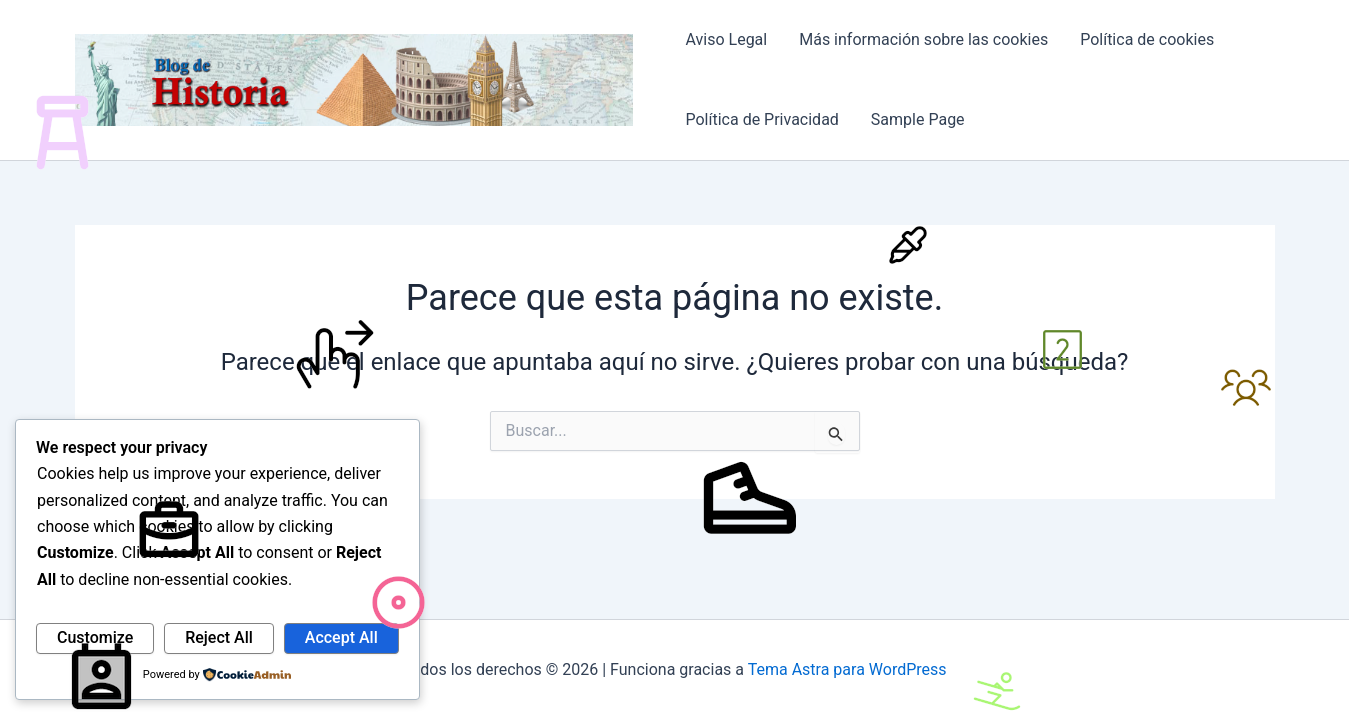 The height and width of the screenshot is (720, 1349). What do you see at coordinates (908, 245) in the screenshot?
I see `sample a color from the canvas` at bounding box center [908, 245].